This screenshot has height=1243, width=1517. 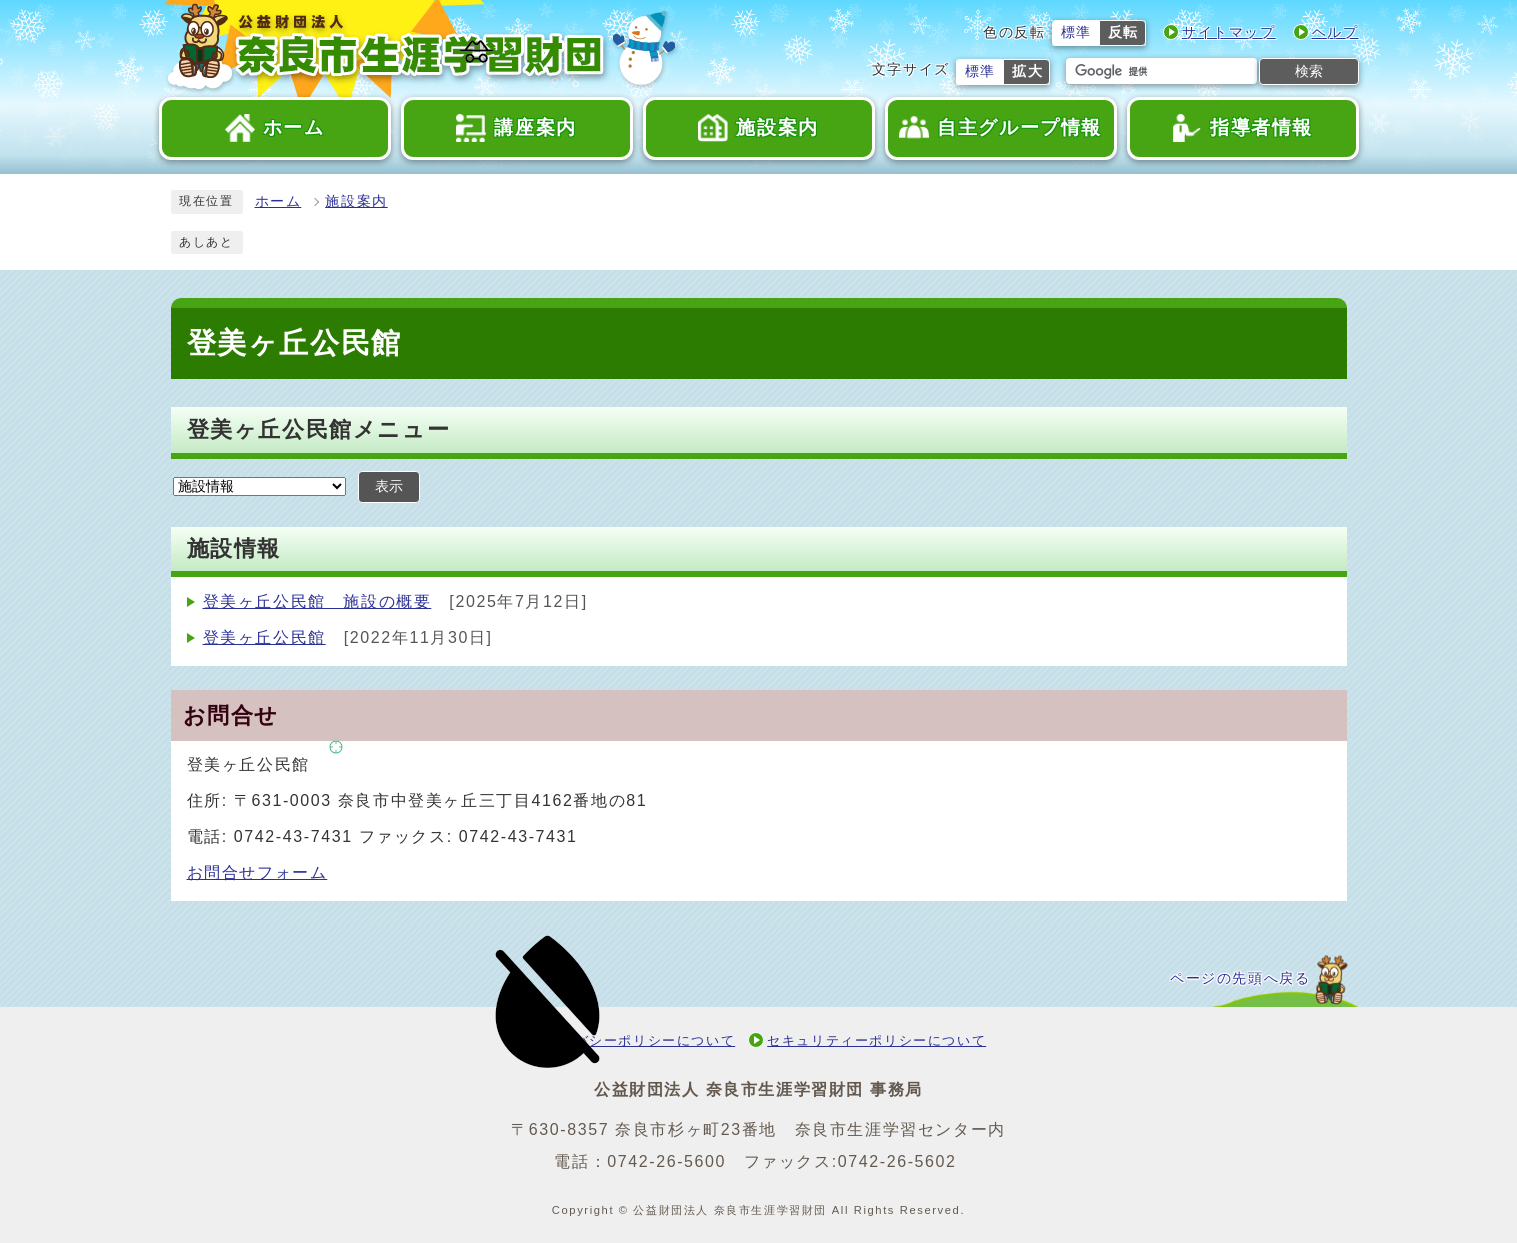 I want to click on disable water or liquid features, so click(x=547, y=1006).